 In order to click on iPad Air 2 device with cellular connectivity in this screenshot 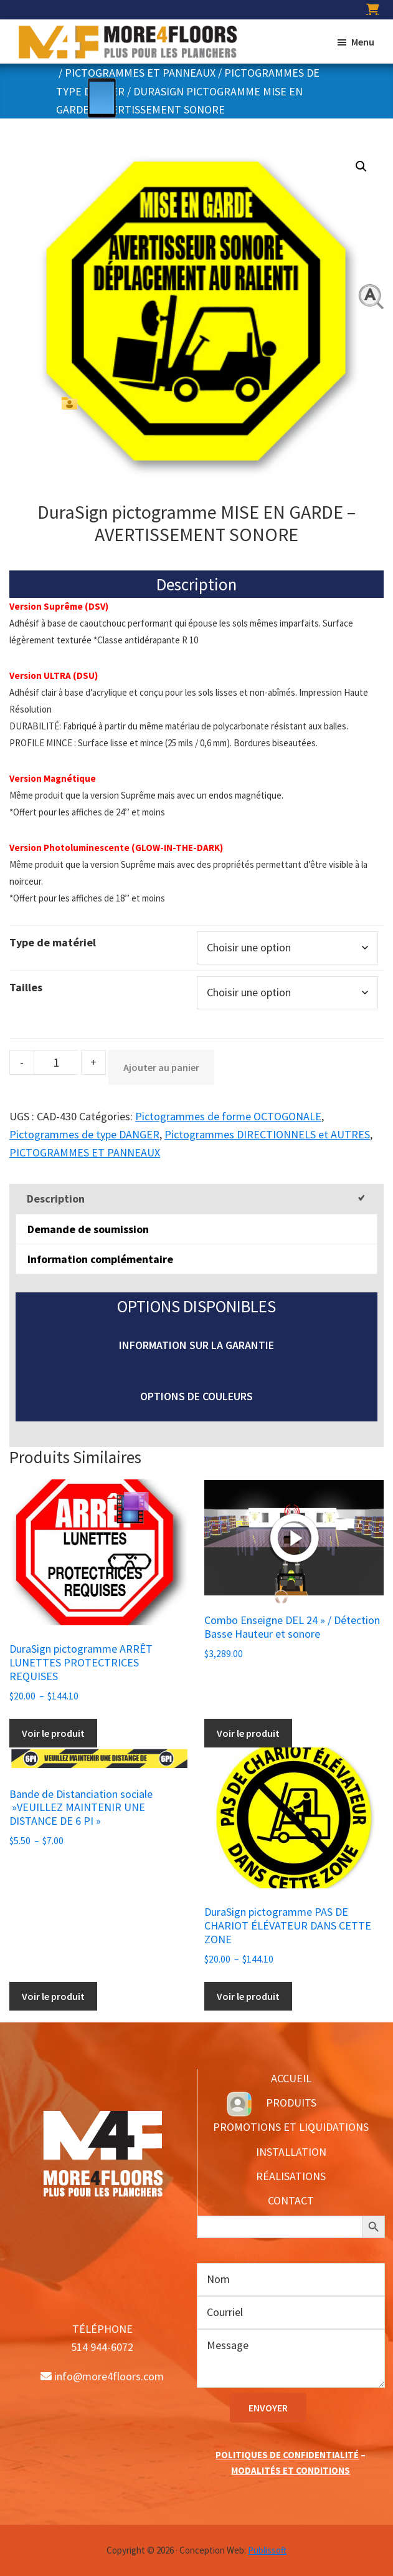, I will do `click(102, 97)`.